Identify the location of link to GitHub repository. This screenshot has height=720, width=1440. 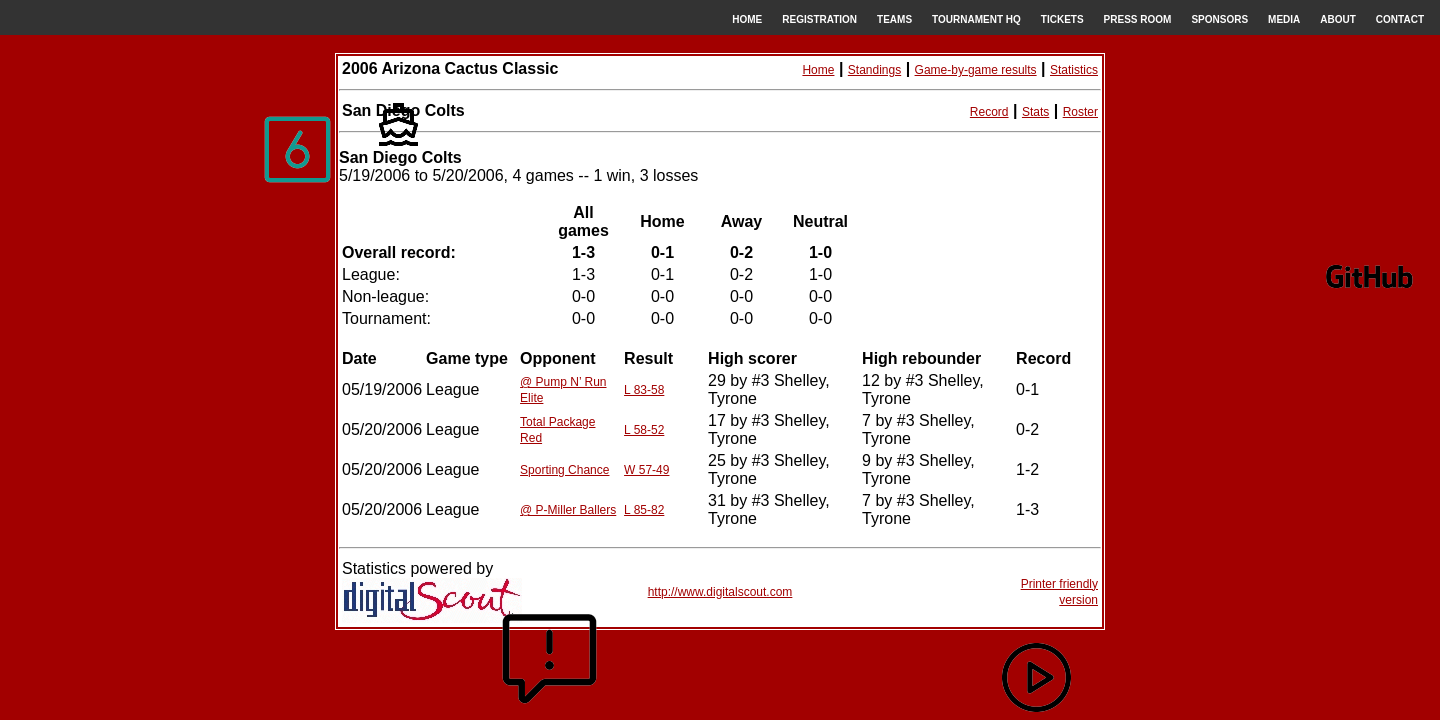
(1370, 276).